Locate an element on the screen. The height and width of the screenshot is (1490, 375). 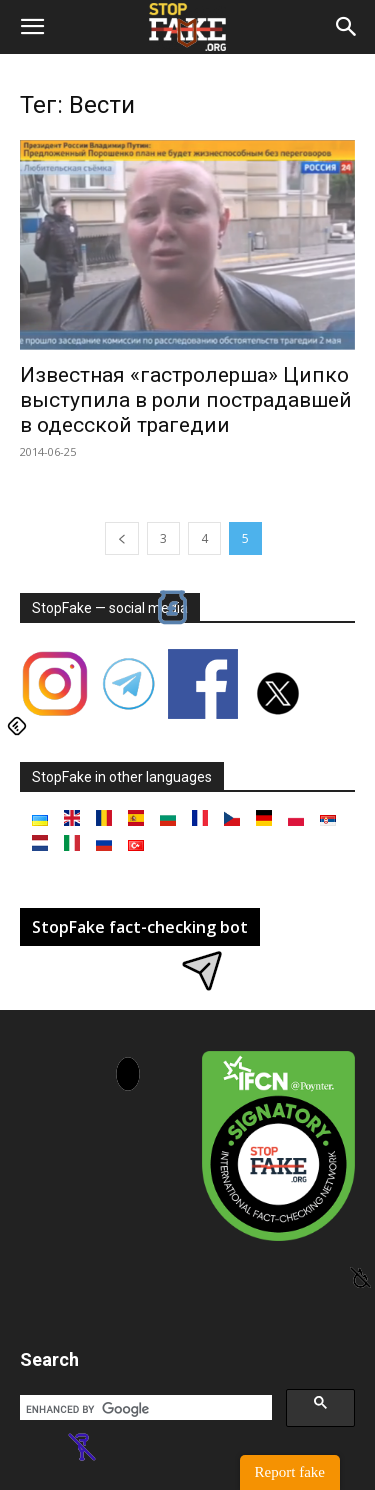
view your profile badge or achievement is located at coordinates (187, 33).